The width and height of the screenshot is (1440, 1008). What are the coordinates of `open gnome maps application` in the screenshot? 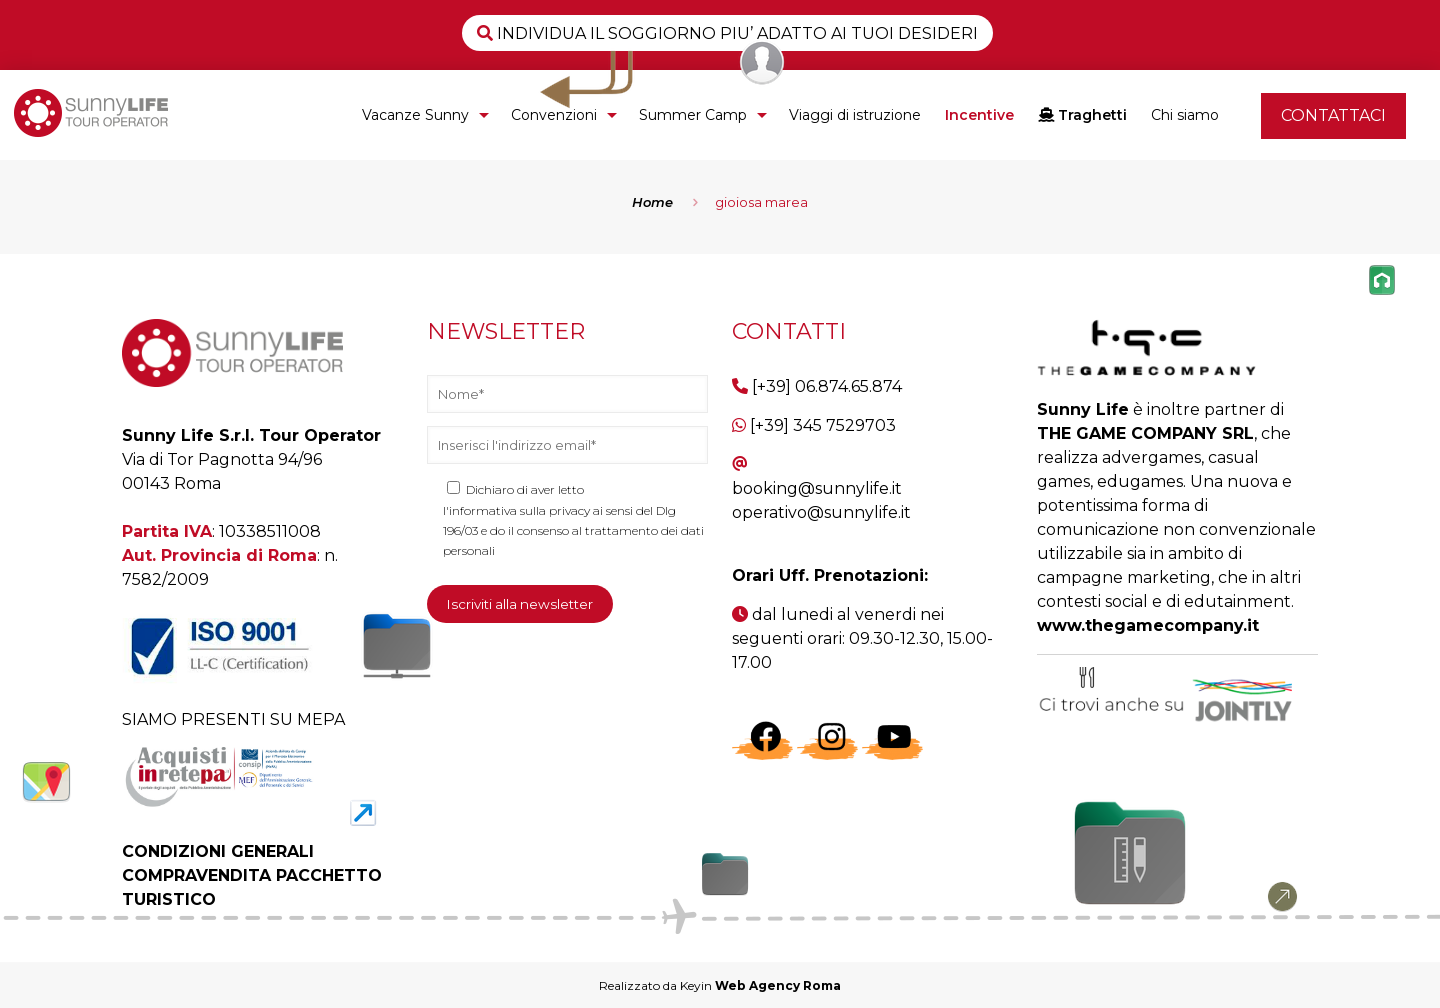 It's located at (46, 781).